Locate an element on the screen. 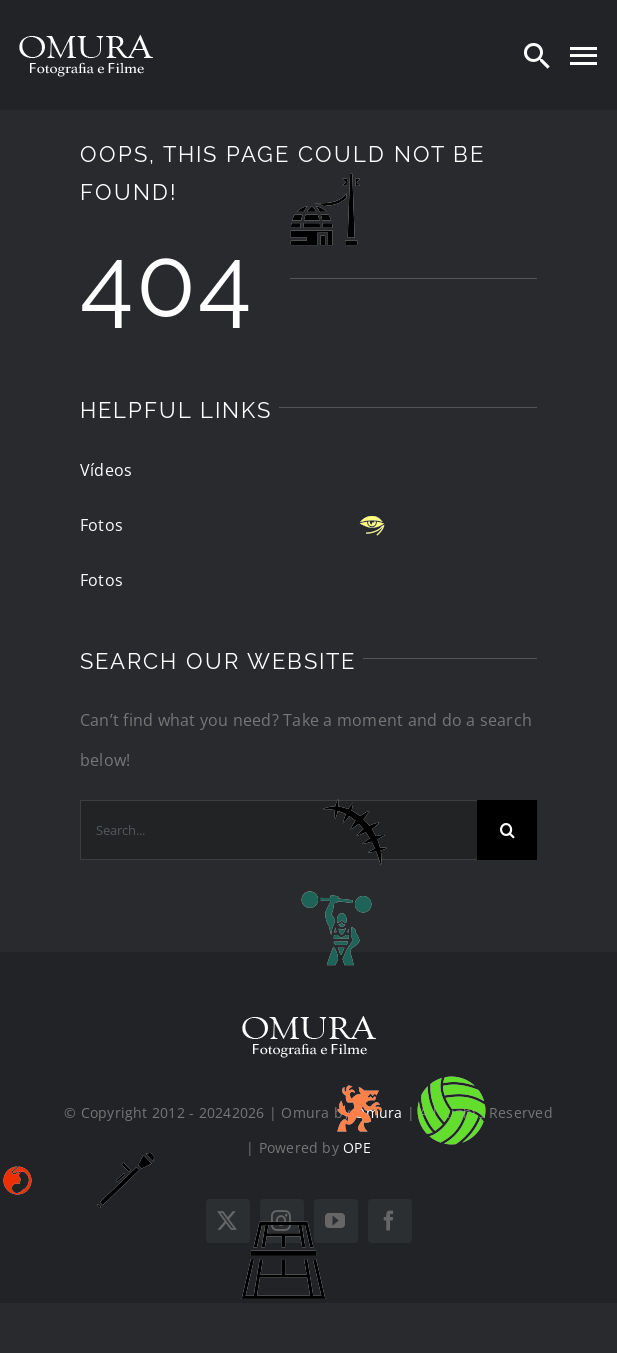  indicates eye strain or fatigue warning is located at coordinates (372, 523).